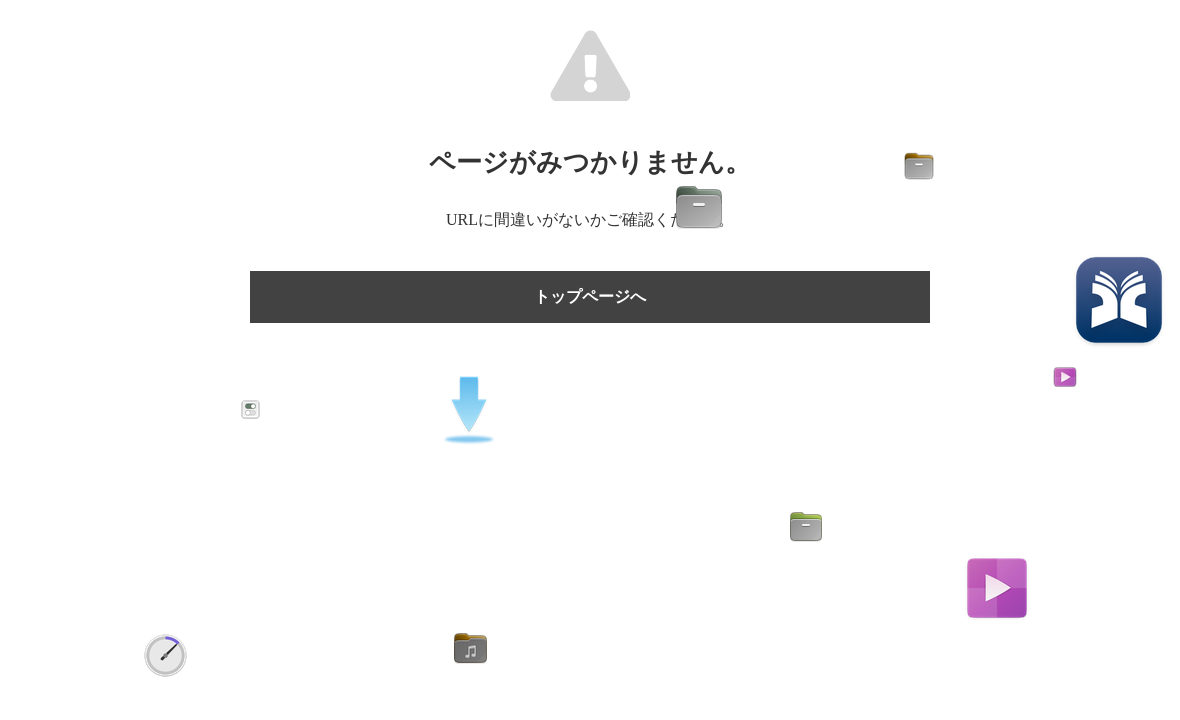 The width and height of the screenshot is (1180, 720). I want to click on open the file manager application, so click(699, 207).